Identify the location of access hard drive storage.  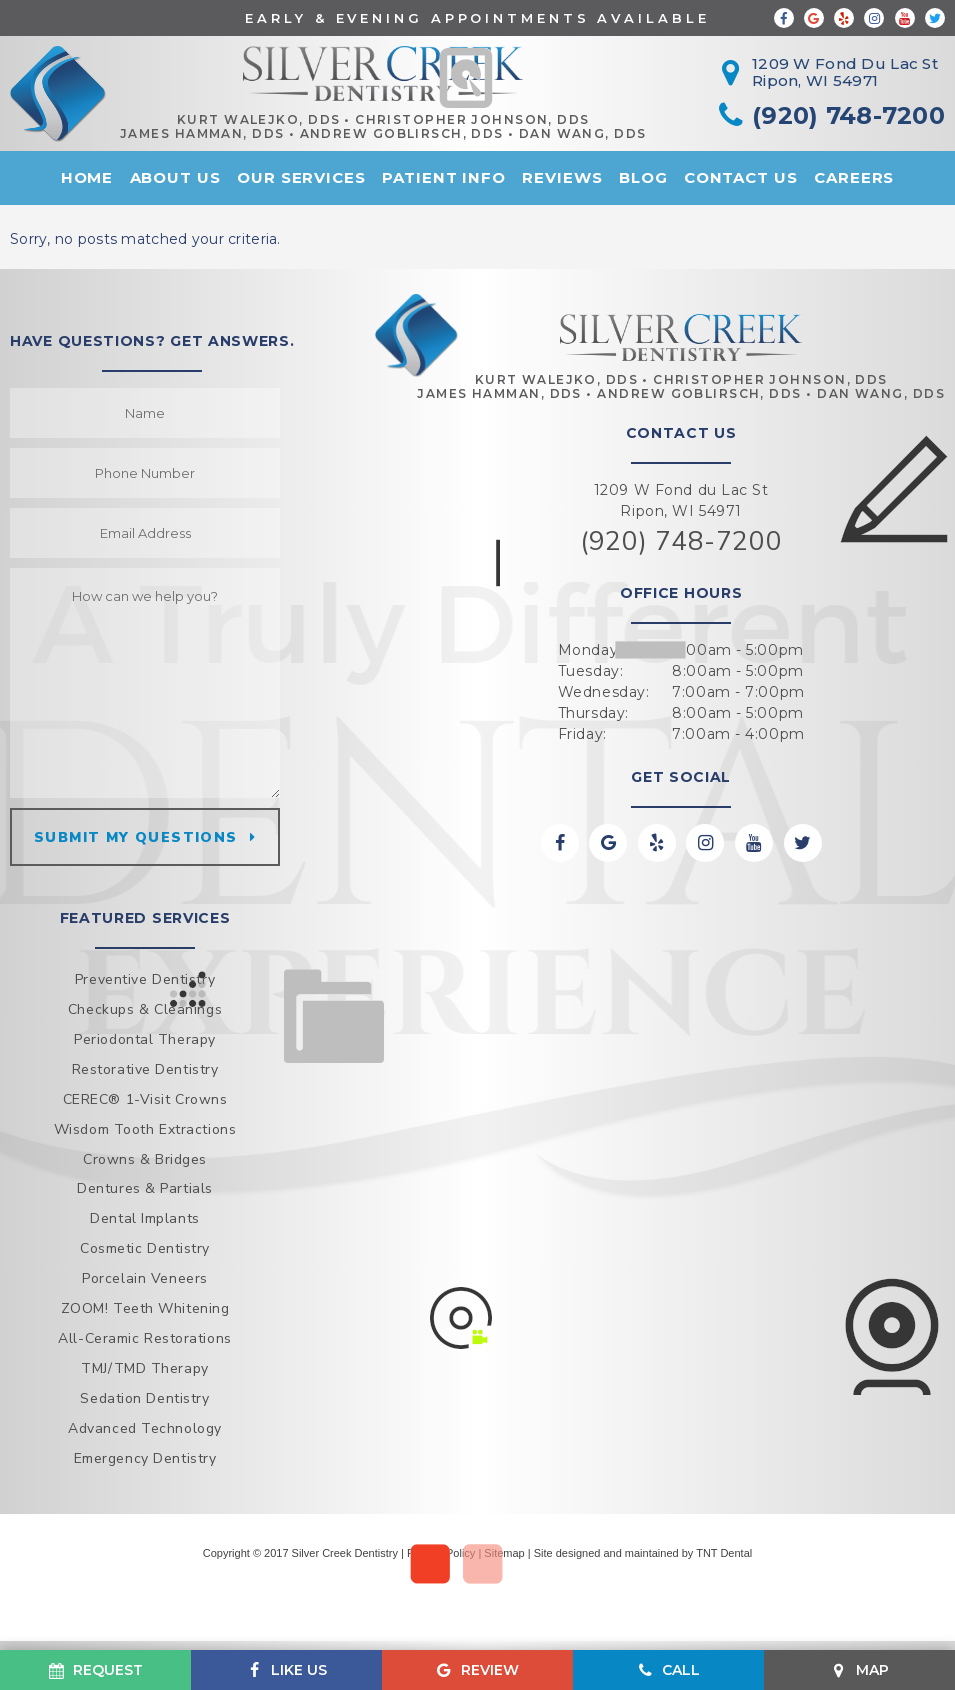
(466, 78).